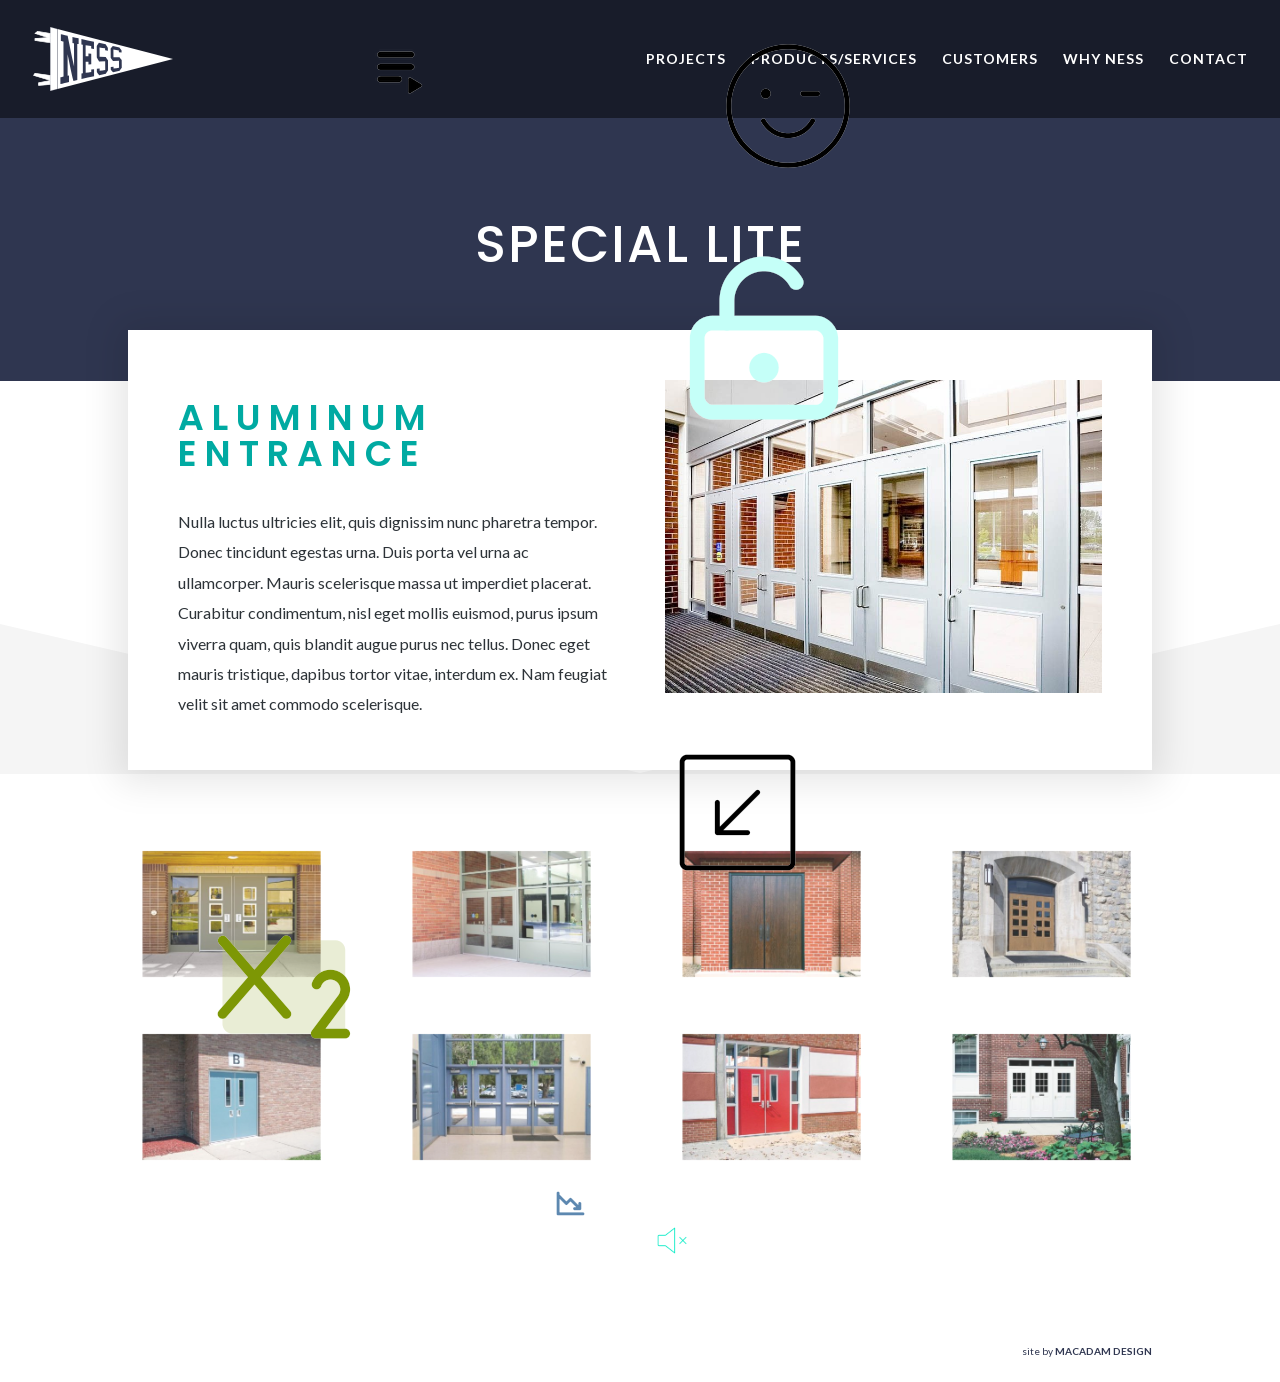  I want to click on play all items in a playlist, so click(402, 70).